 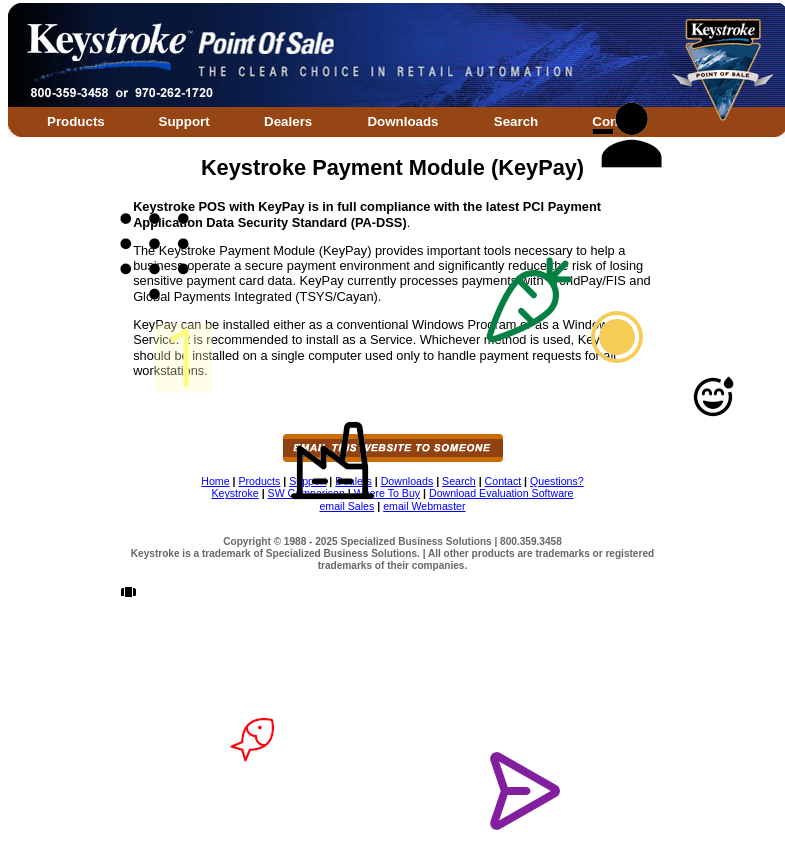 I want to click on indicates first place or top ranking, so click(x=183, y=357).